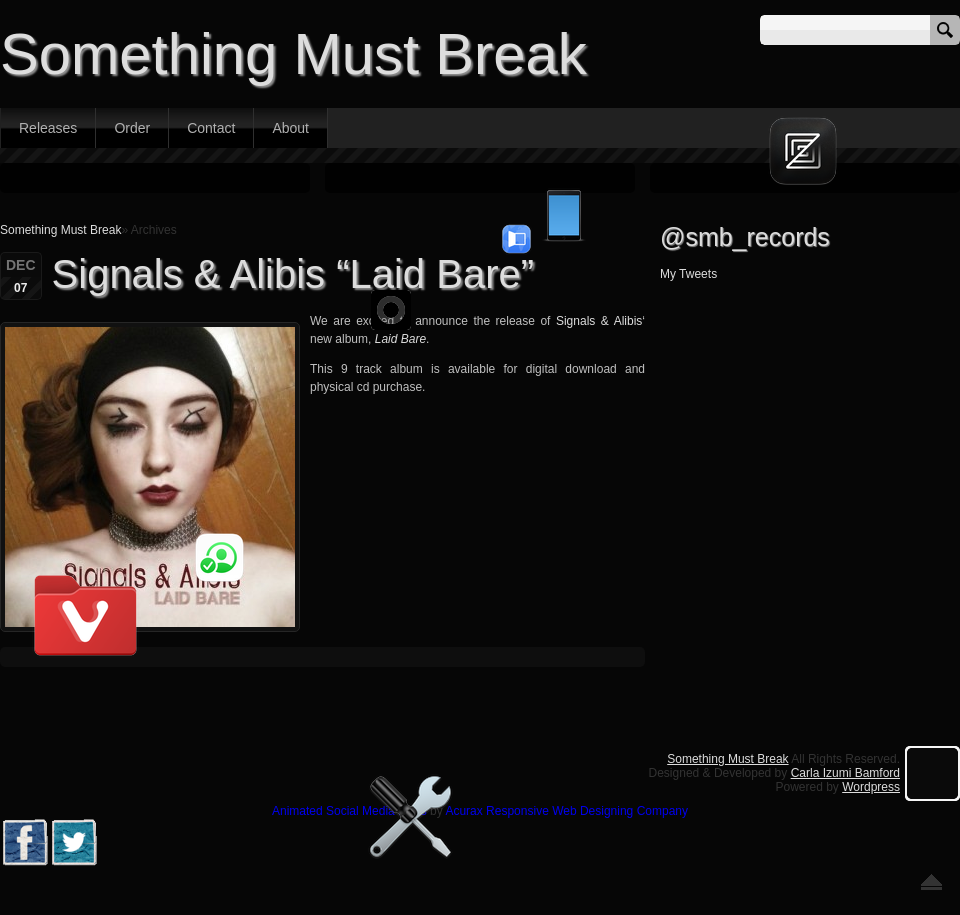  Describe the element at coordinates (803, 151) in the screenshot. I see `open zed code editor` at that location.